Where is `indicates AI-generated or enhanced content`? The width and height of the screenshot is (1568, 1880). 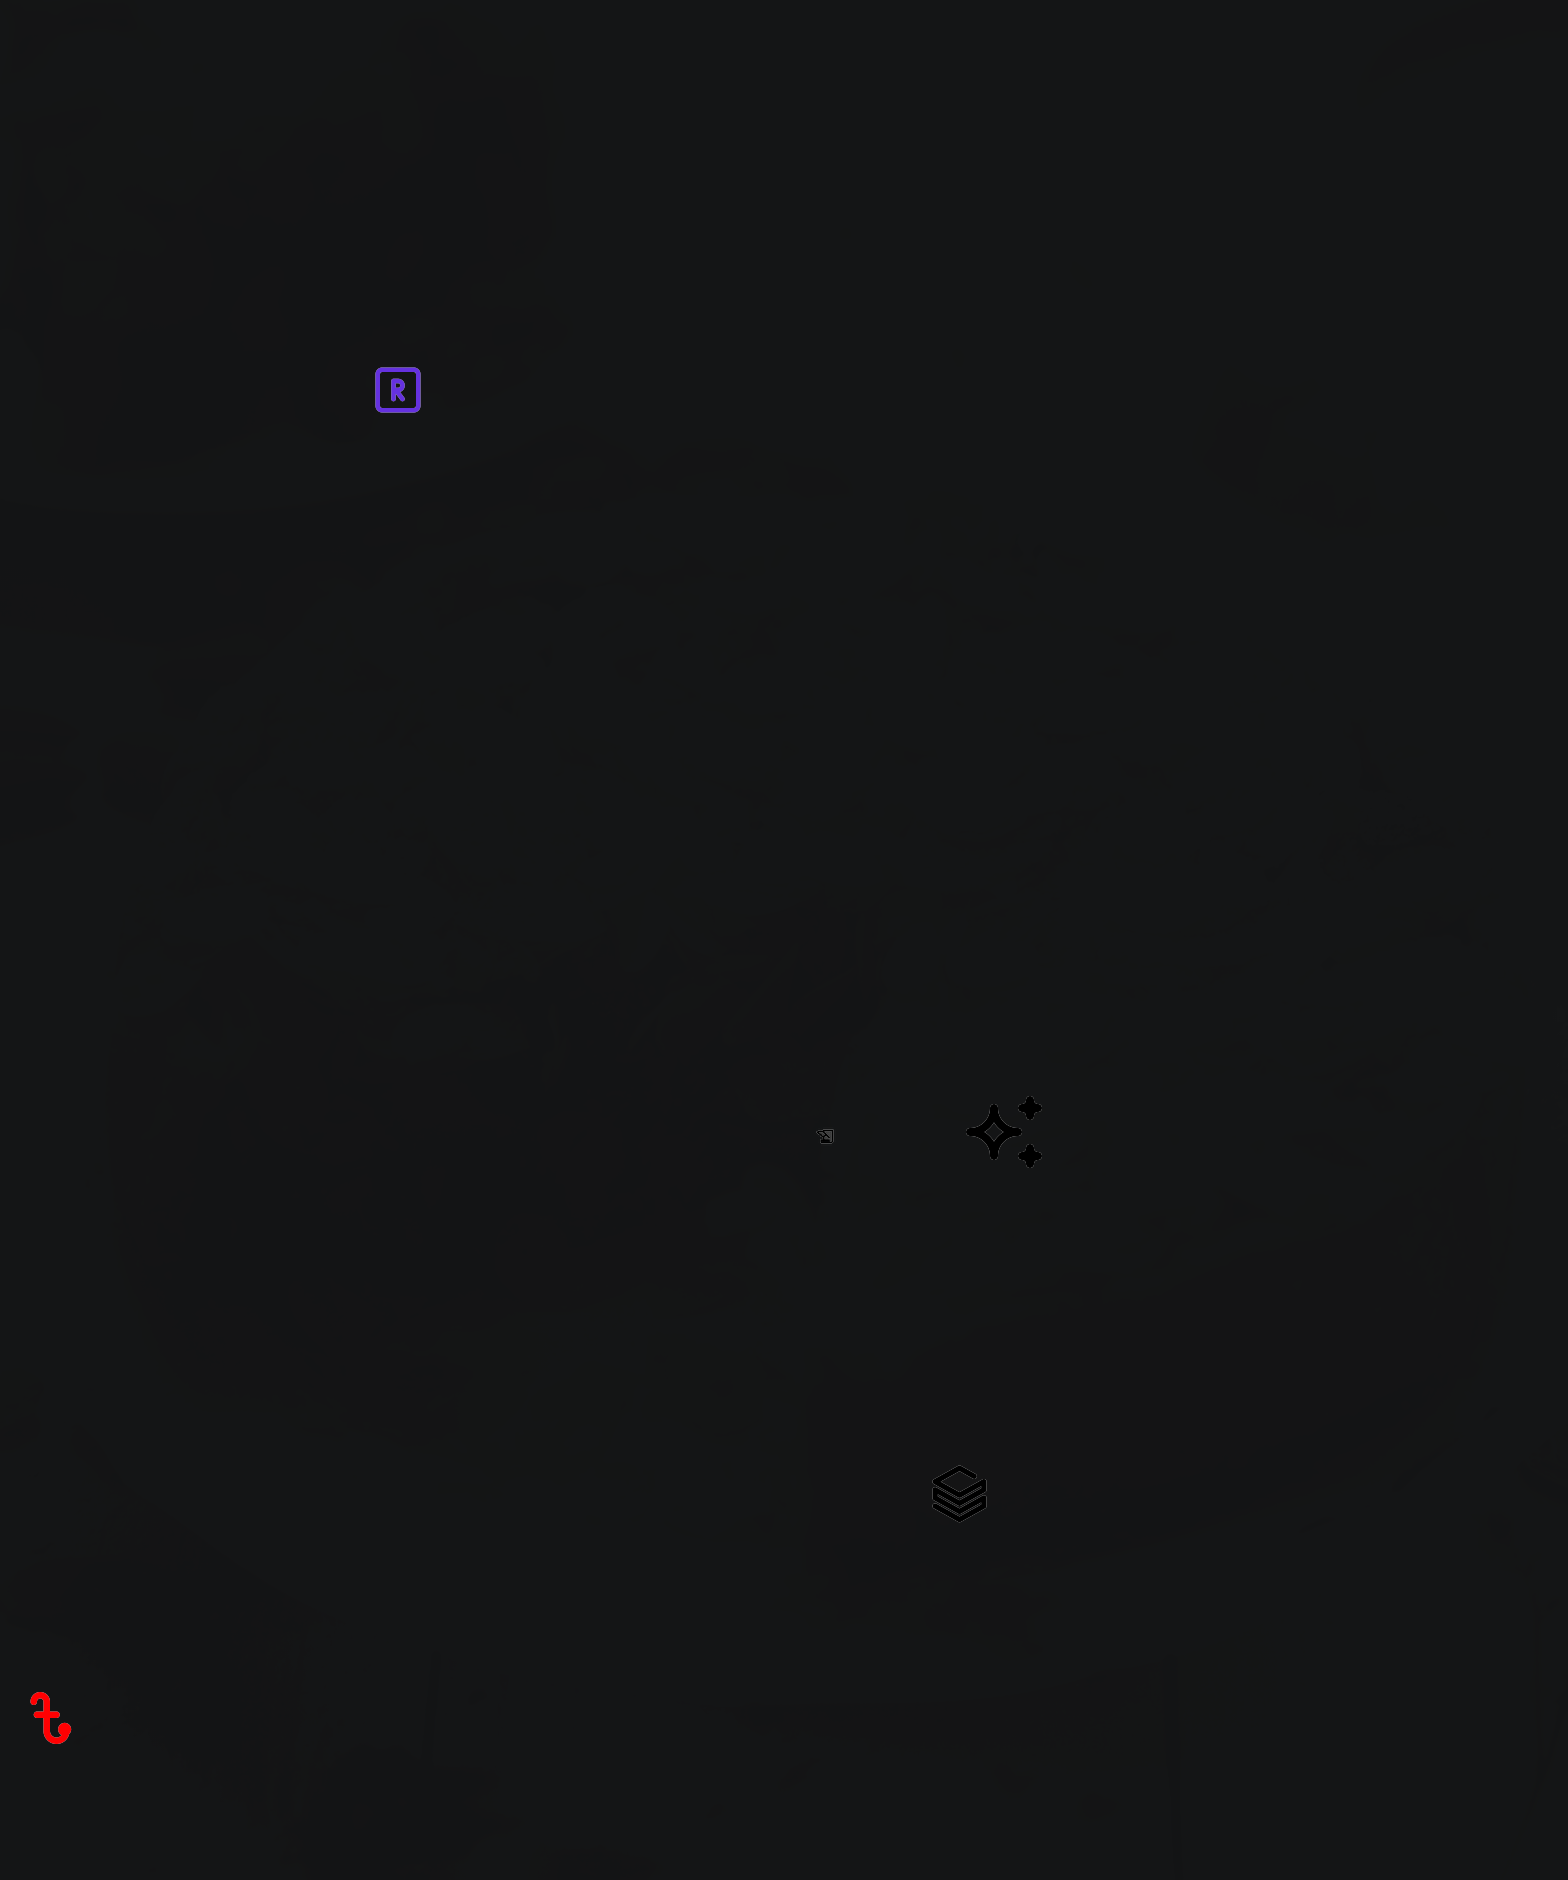 indicates AI-generated or enhanced content is located at coordinates (1006, 1132).